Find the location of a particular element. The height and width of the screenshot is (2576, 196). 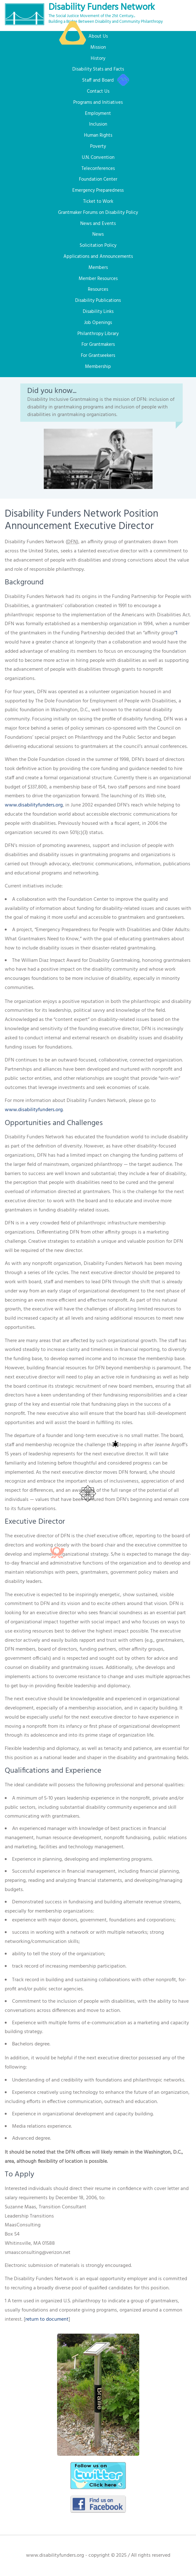

HTC Vive brand logo is located at coordinates (73, 33).